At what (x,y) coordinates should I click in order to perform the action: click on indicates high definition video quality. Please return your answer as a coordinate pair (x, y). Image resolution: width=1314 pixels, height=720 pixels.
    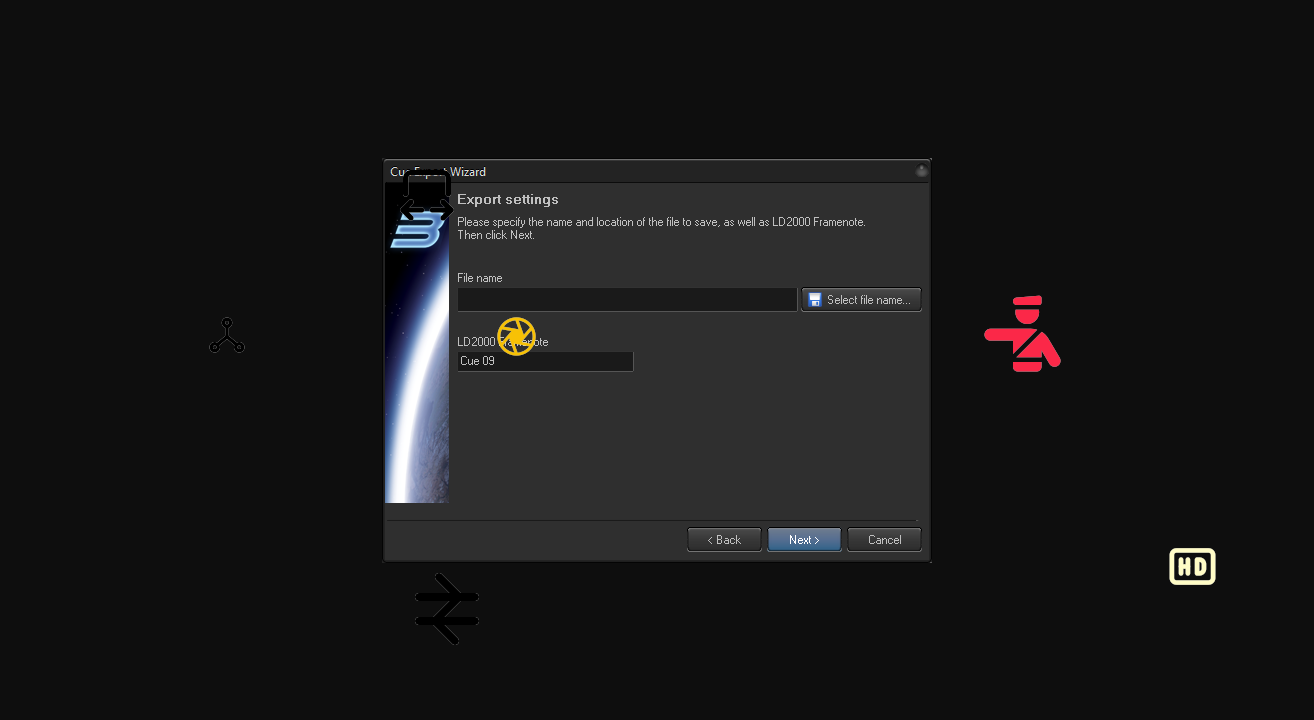
    Looking at the image, I should click on (1192, 566).